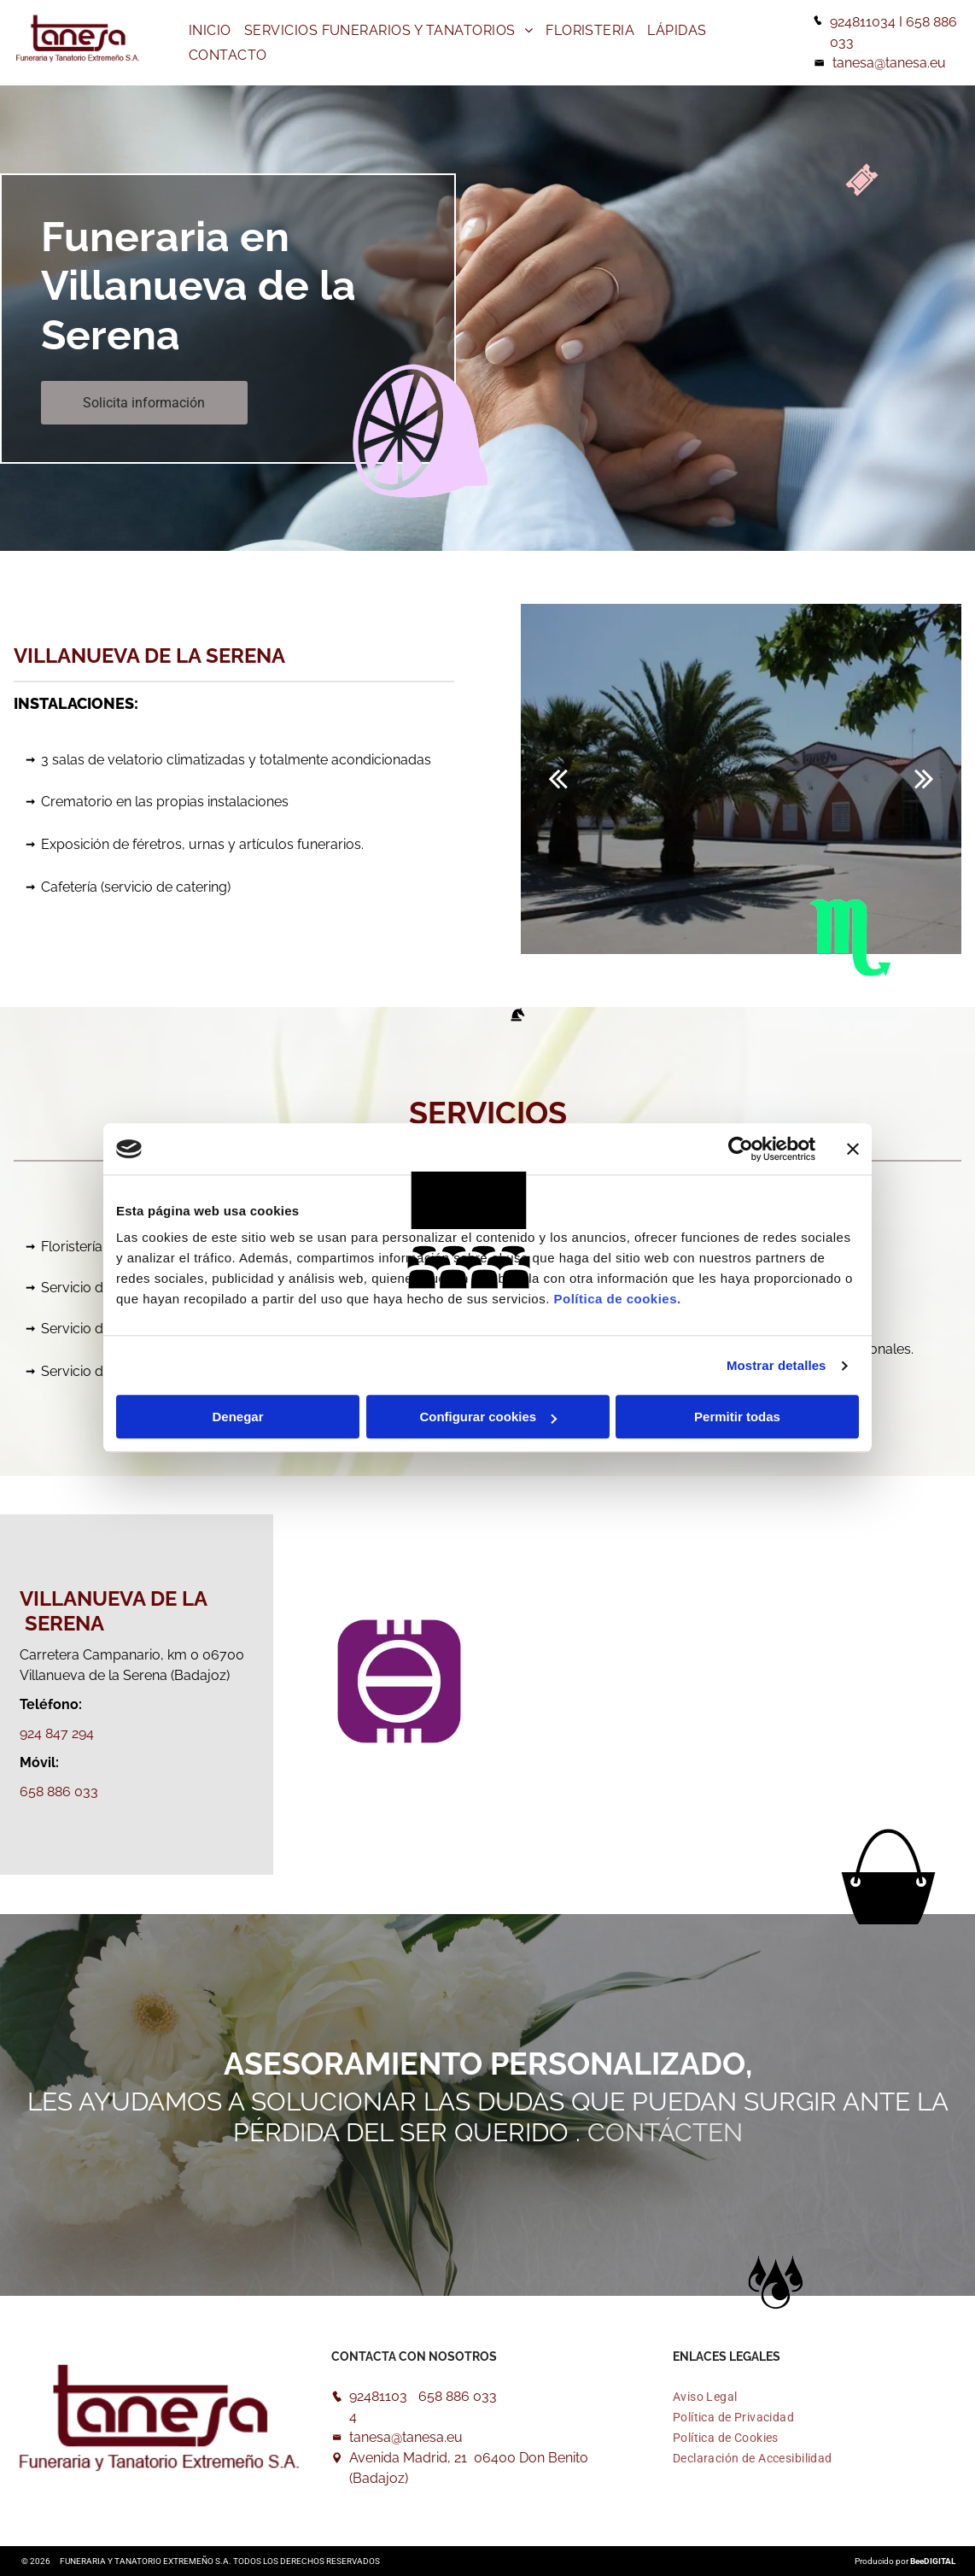 The width and height of the screenshot is (975, 2576). What do you see at coordinates (861, 179) in the screenshot?
I see `view your tickets or passes` at bounding box center [861, 179].